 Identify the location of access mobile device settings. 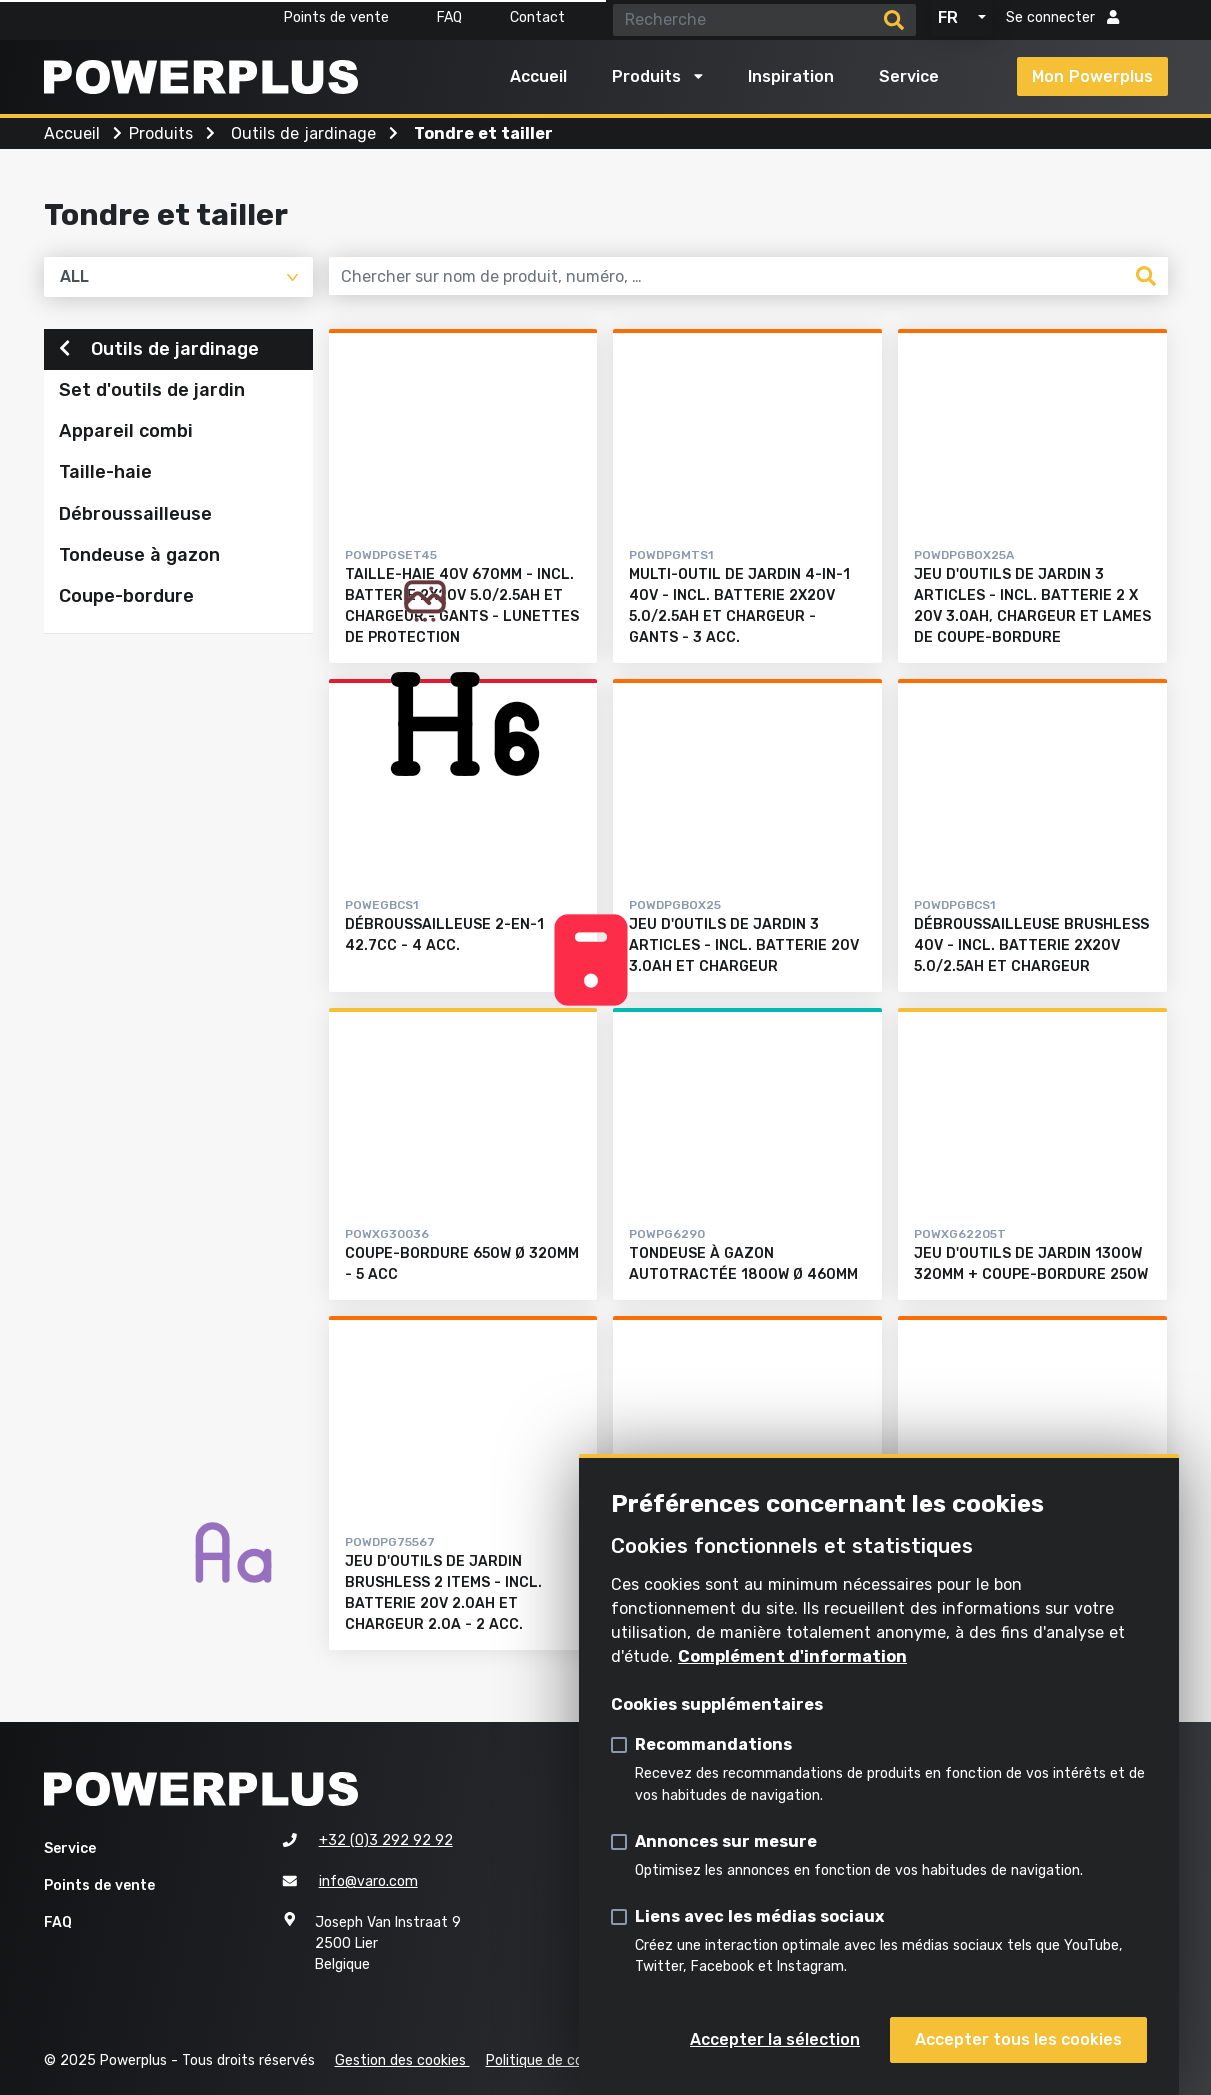
(591, 960).